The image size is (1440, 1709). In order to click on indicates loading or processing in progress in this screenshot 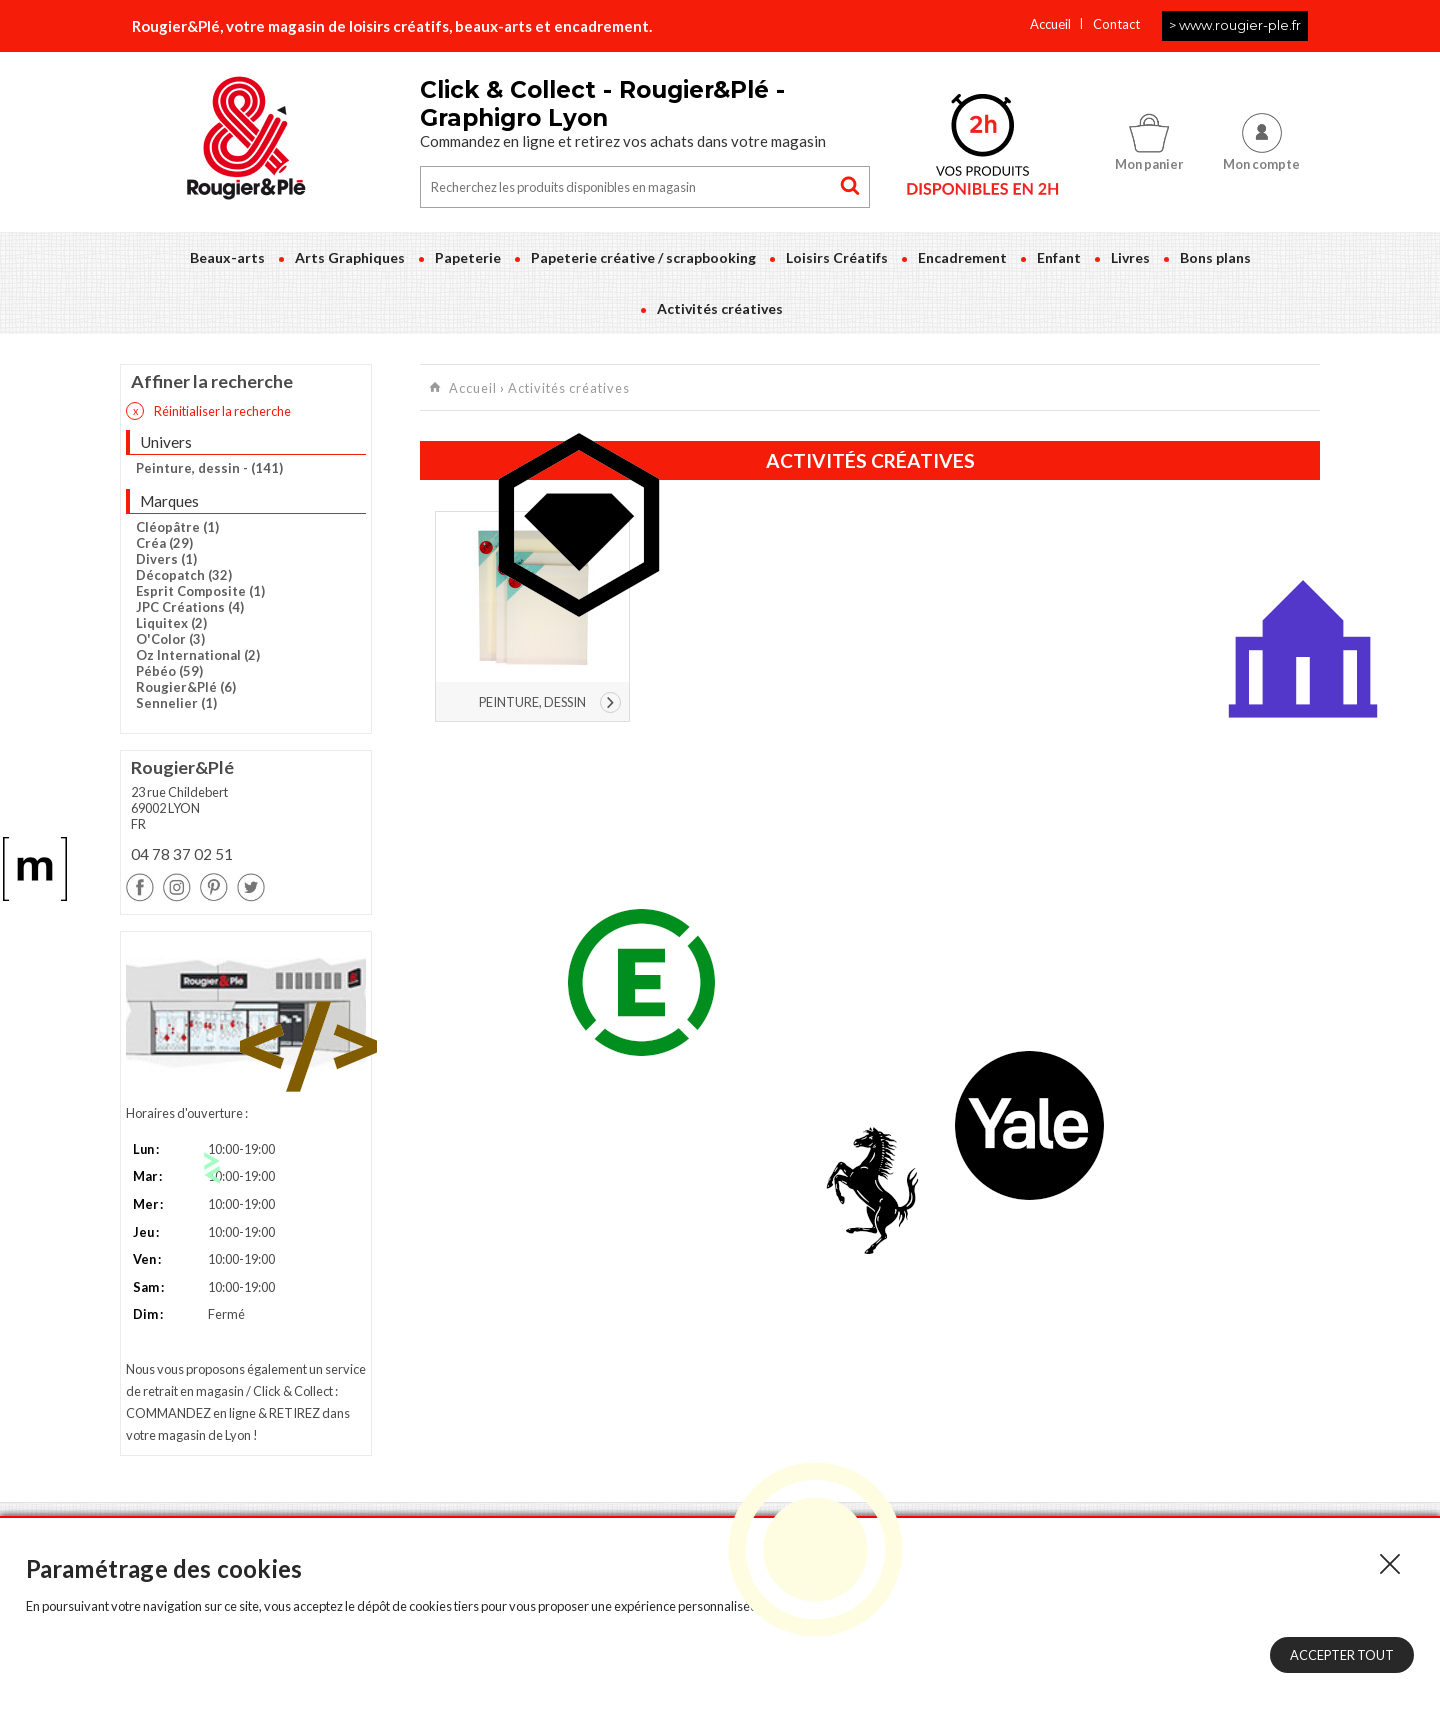, I will do `click(815, 1549)`.